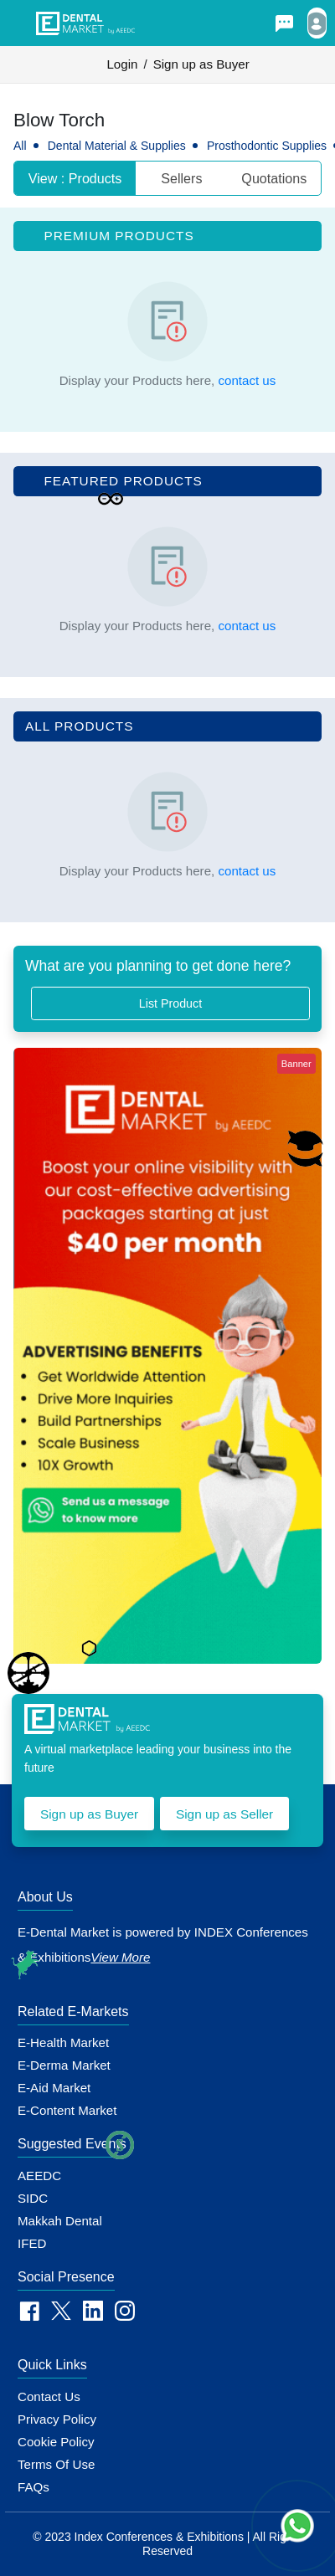  I want to click on open swisscows search engine, so click(25, 1964).